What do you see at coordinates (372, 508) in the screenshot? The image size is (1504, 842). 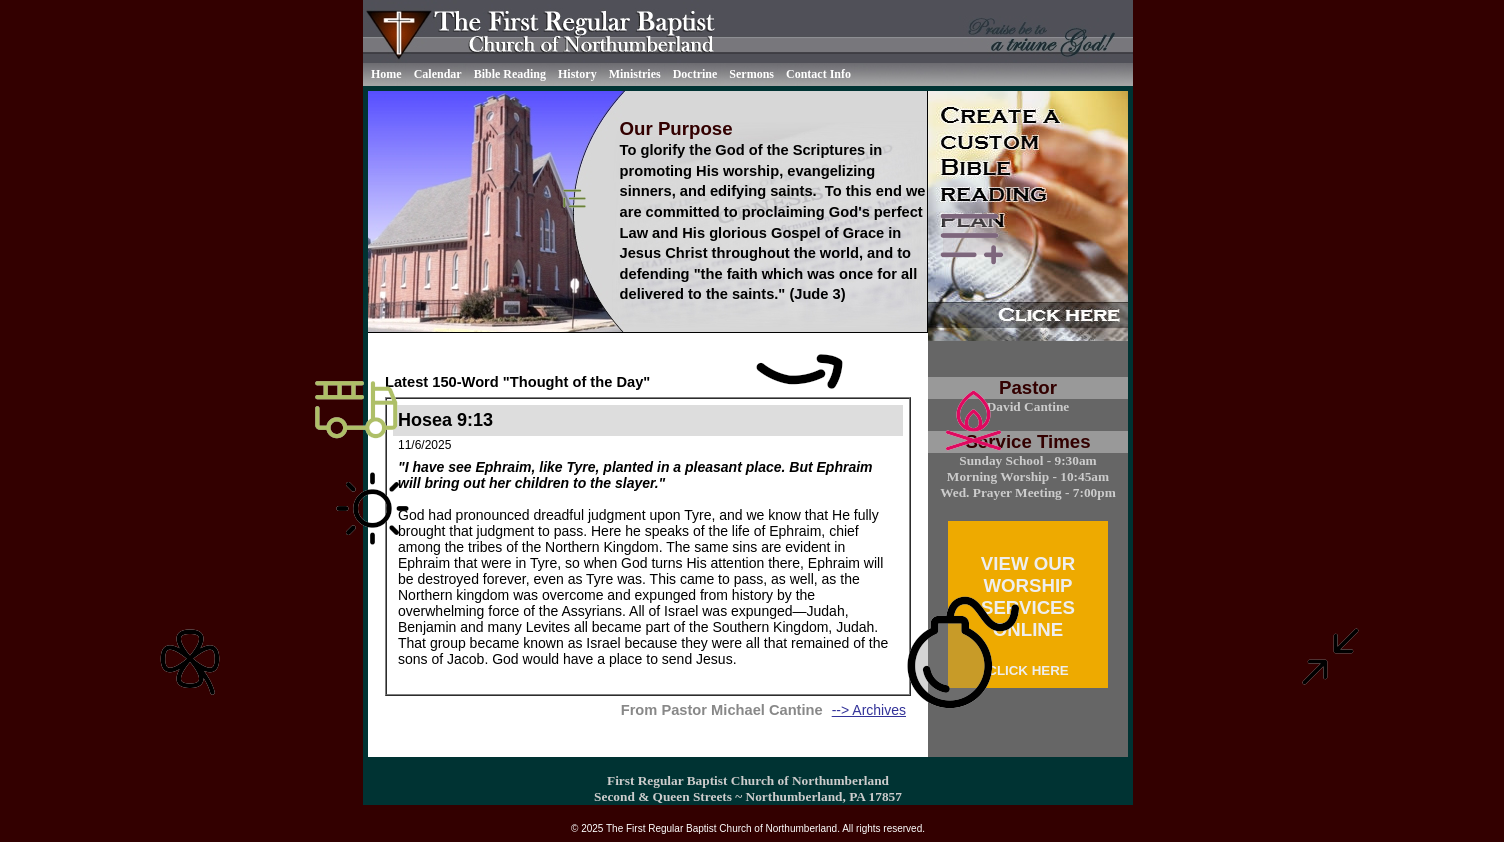 I see `switch to light mode` at bounding box center [372, 508].